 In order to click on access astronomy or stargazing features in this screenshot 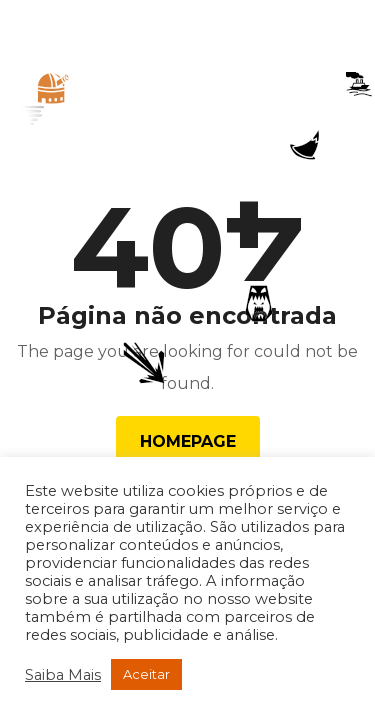, I will do `click(53, 86)`.